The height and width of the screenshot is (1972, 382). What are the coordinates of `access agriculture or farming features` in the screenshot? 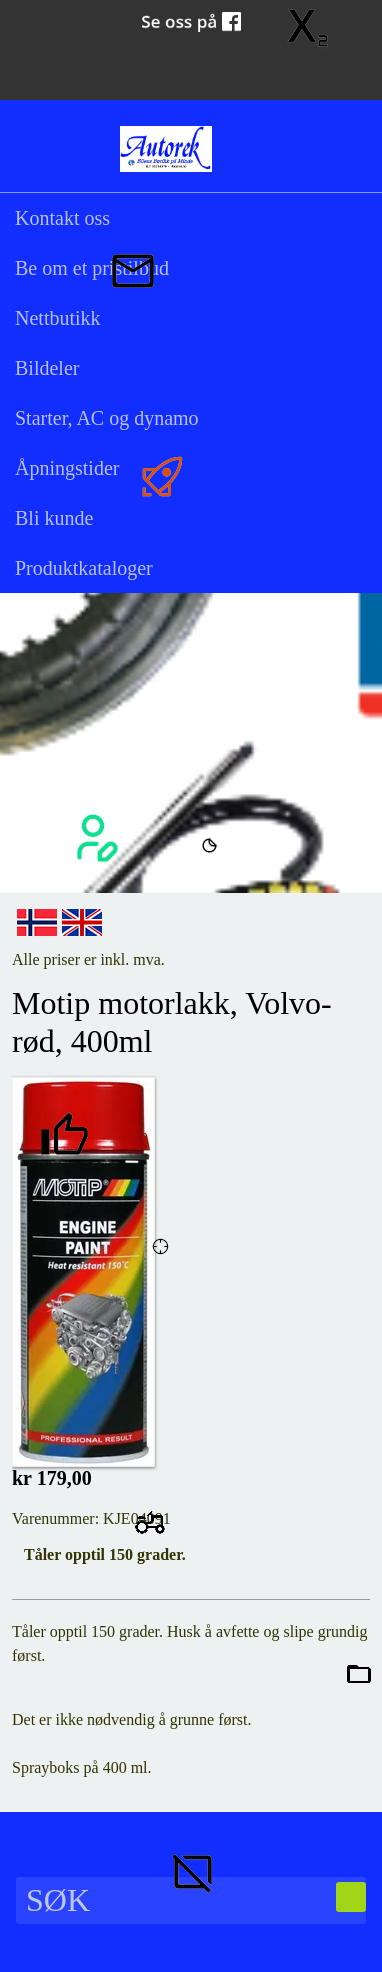 It's located at (150, 1523).